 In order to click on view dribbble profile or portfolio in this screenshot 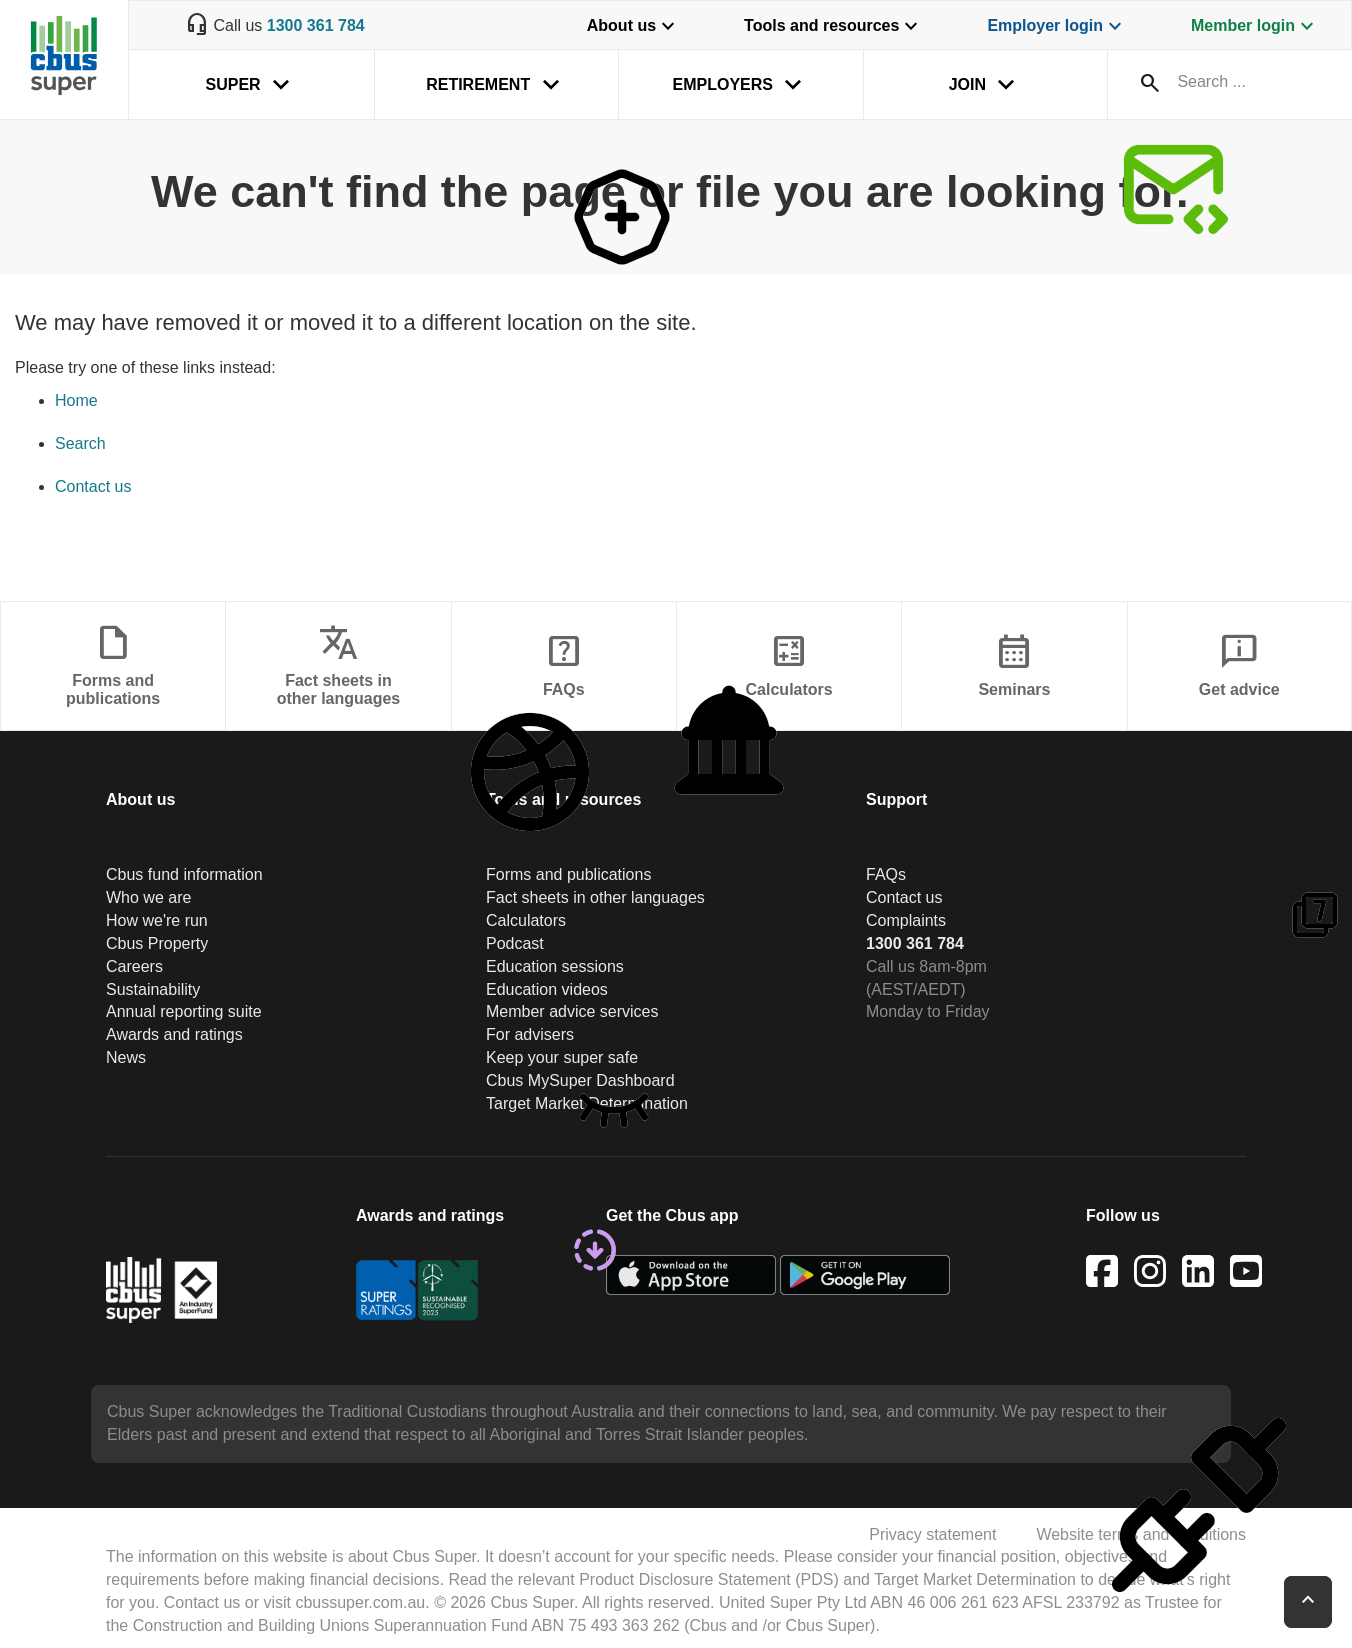, I will do `click(530, 772)`.